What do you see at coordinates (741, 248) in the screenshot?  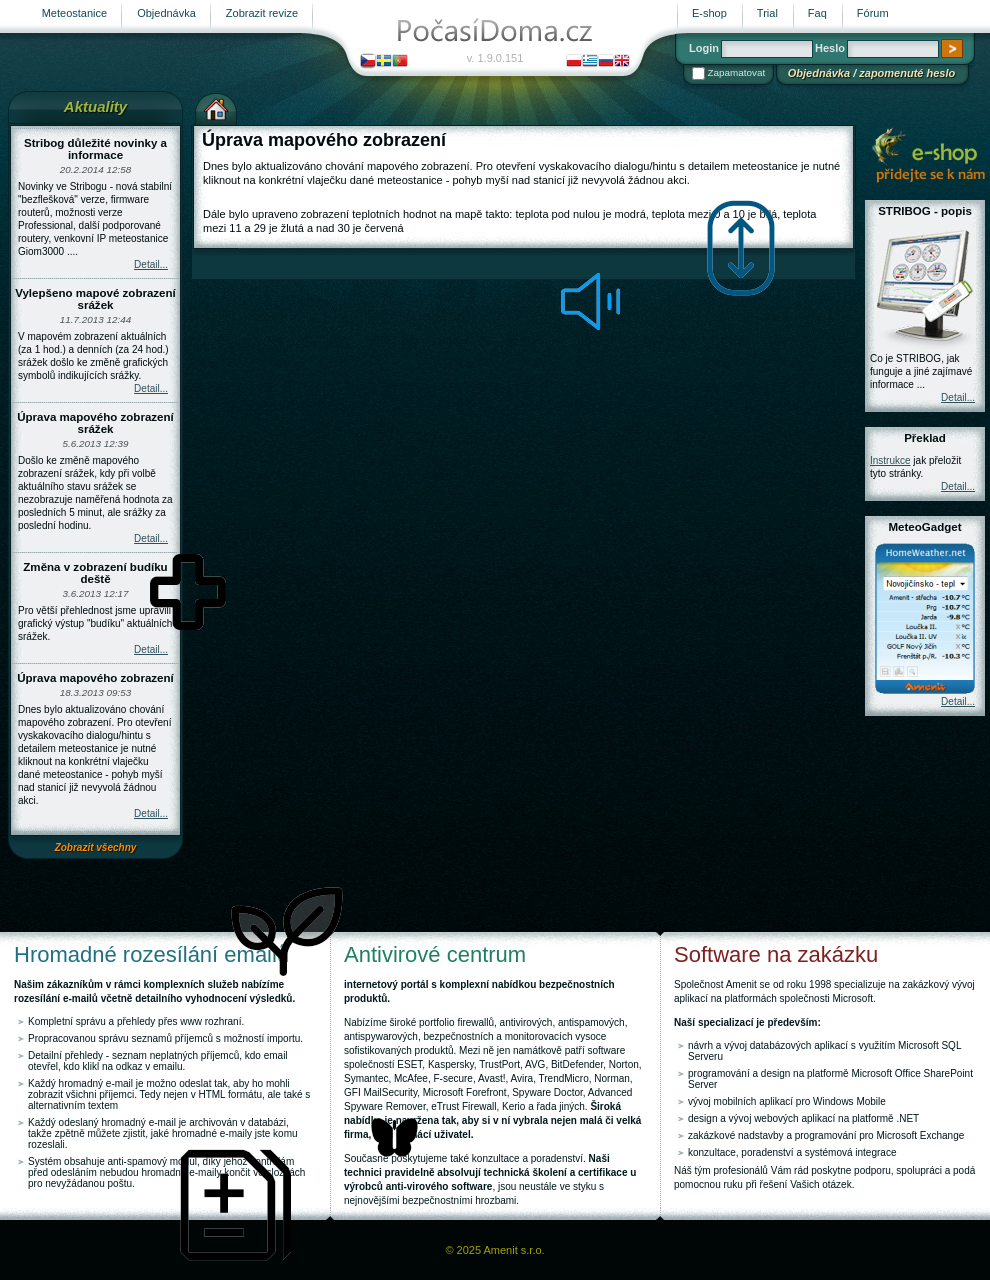 I see `scroll up or down on the page` at bounding box center [741, 248].